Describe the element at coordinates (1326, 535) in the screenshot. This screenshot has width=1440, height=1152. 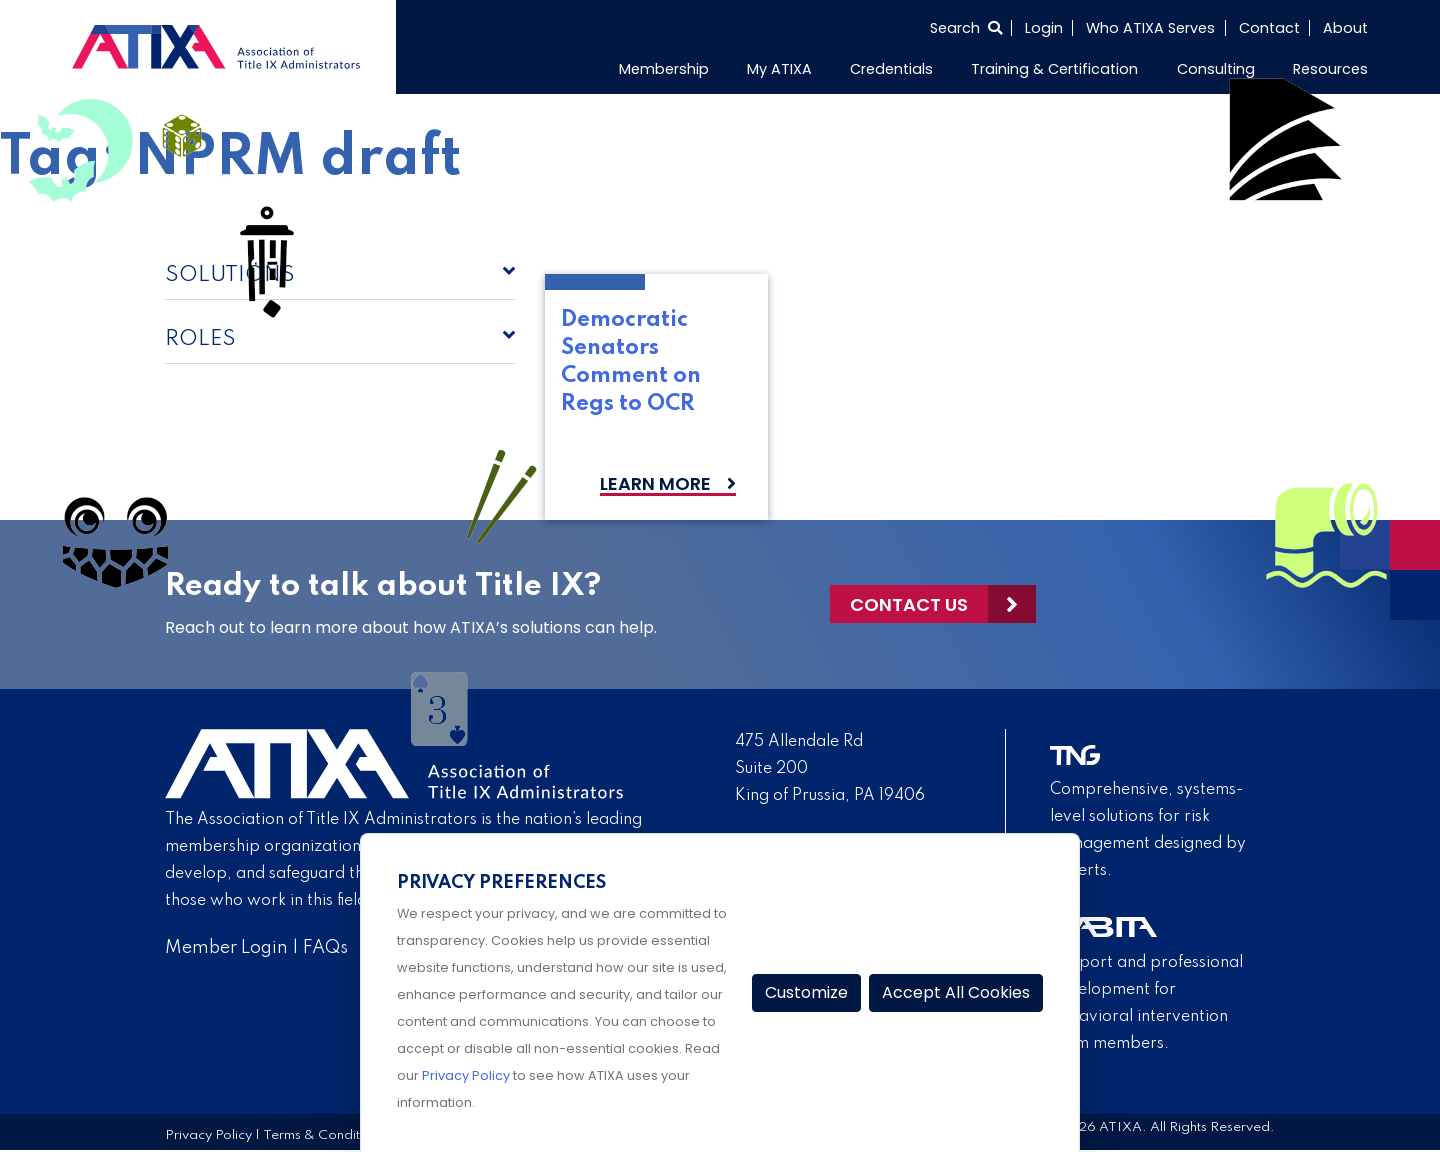
I see `view submarine or underwater game mode` at that location.